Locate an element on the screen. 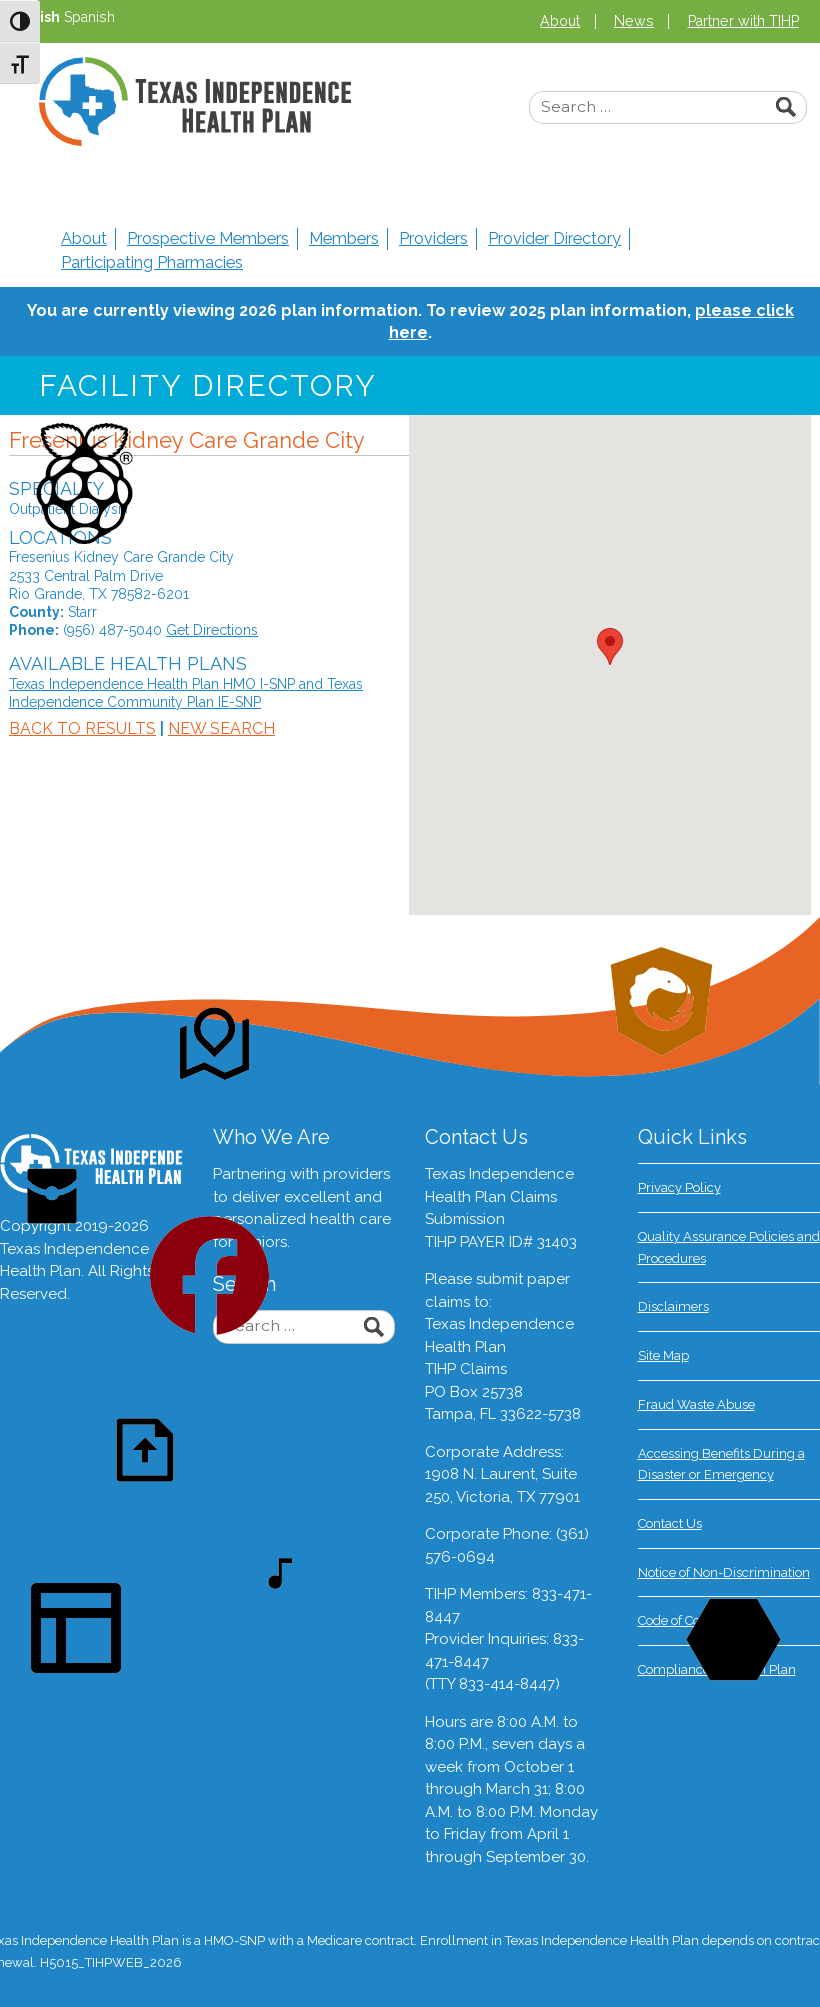 This screenshot has width=820, height=2007. send a red packet or digital gift money is located at coordinates (52, 1196).